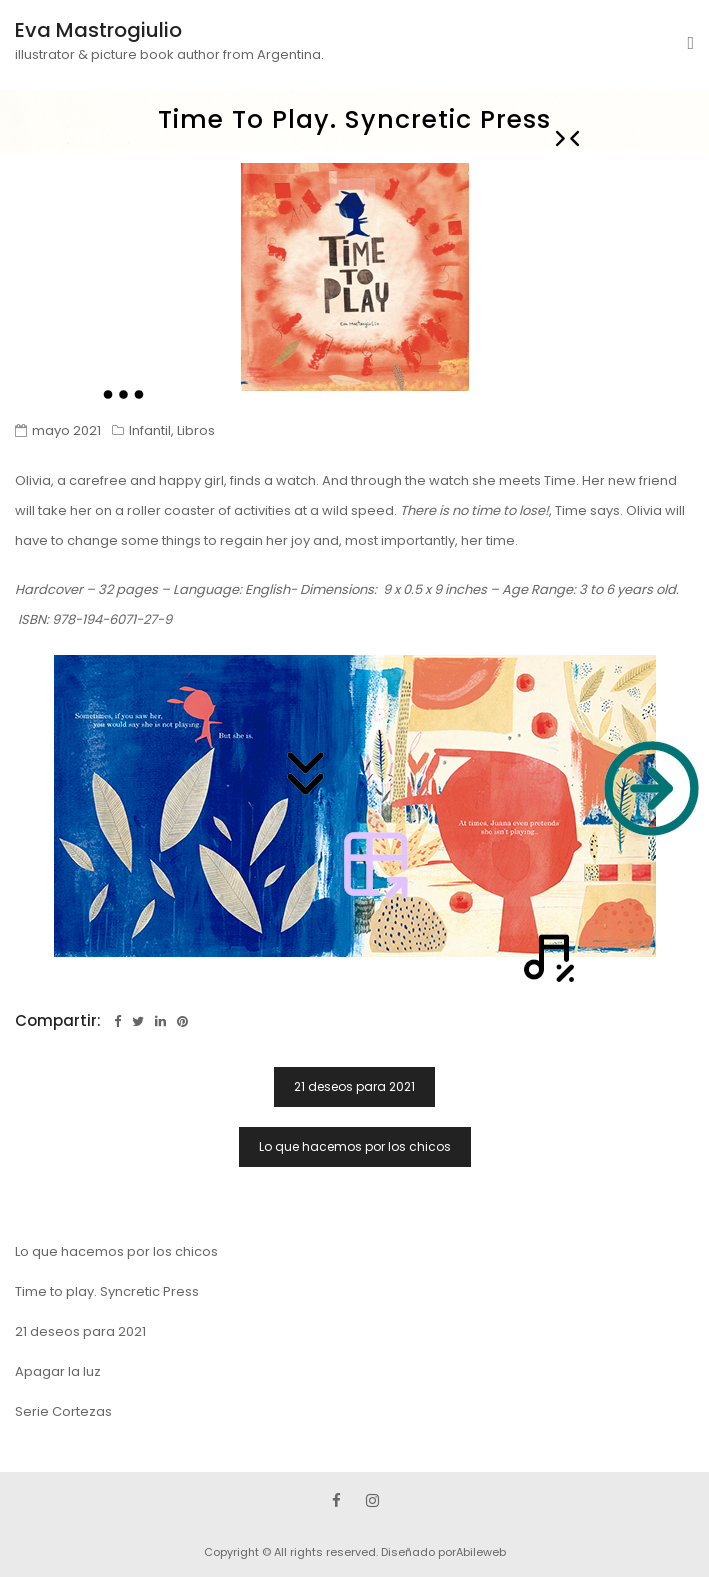 This screenshot has width=709, height=1577. Describe the element at coordinates (549, 957) in the screenshot. I see `view discounted music or audio content` at that location.